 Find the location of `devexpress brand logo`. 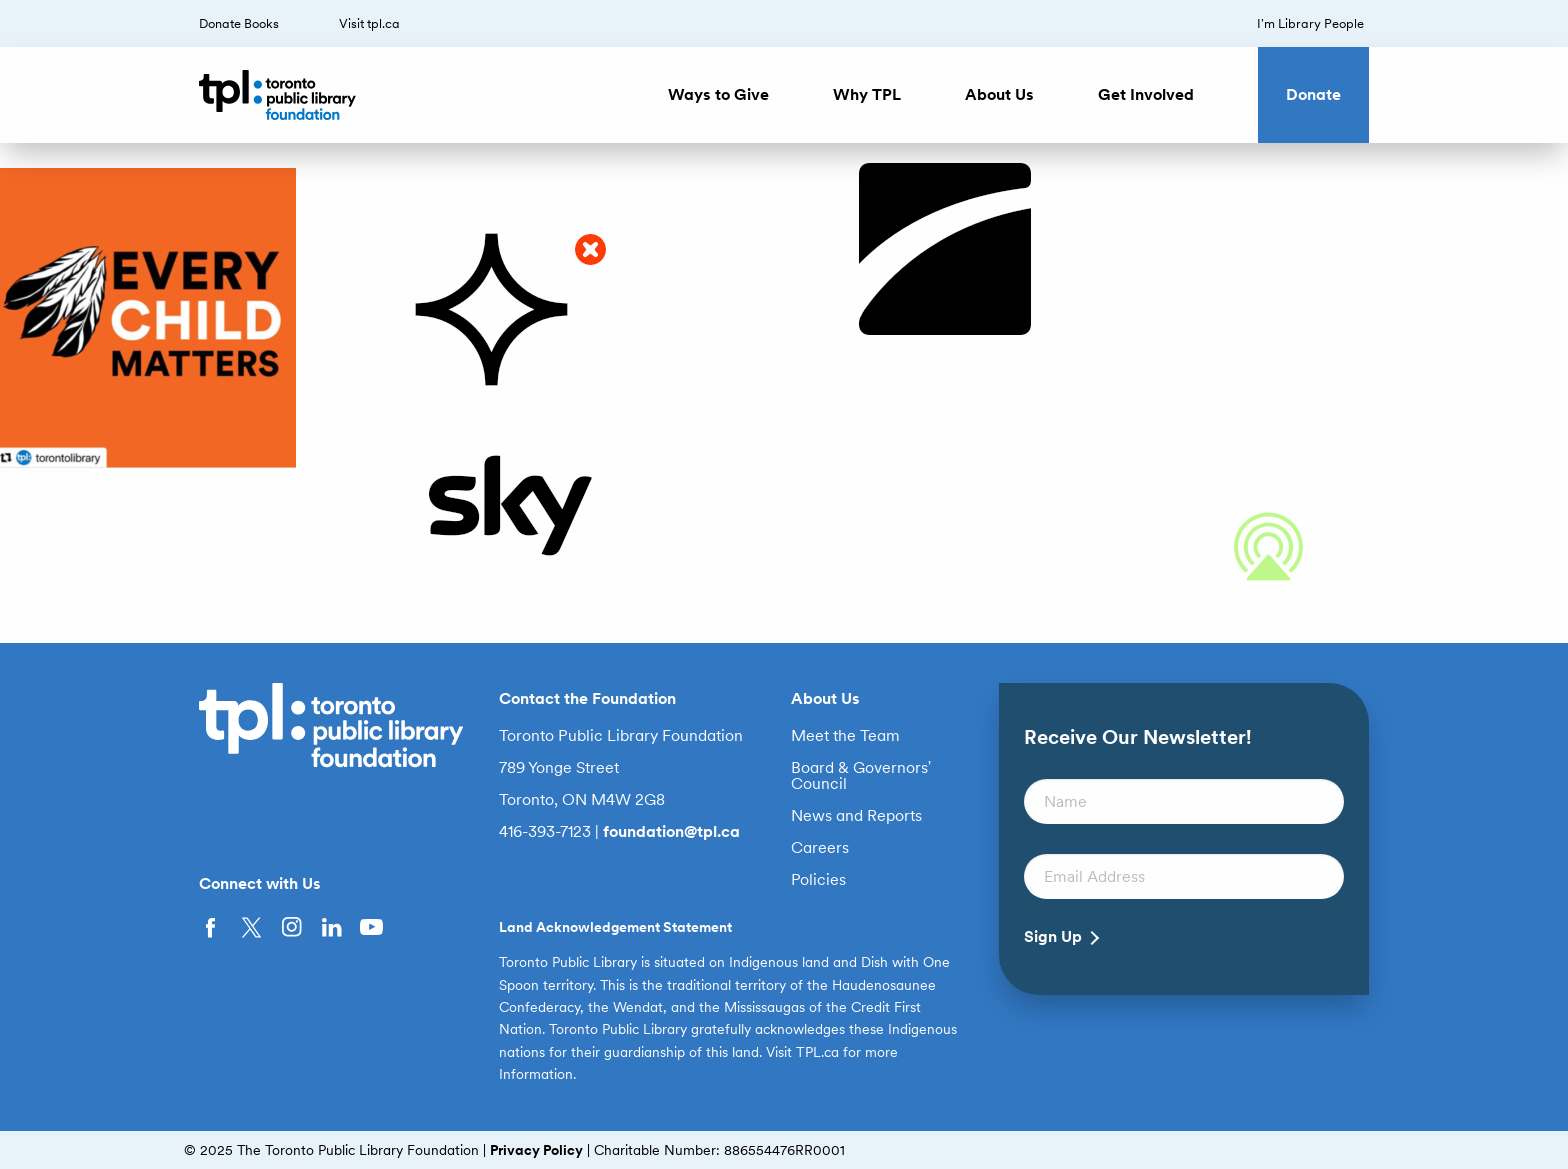

devexpress brand logo is located at coordinates (945, 249).